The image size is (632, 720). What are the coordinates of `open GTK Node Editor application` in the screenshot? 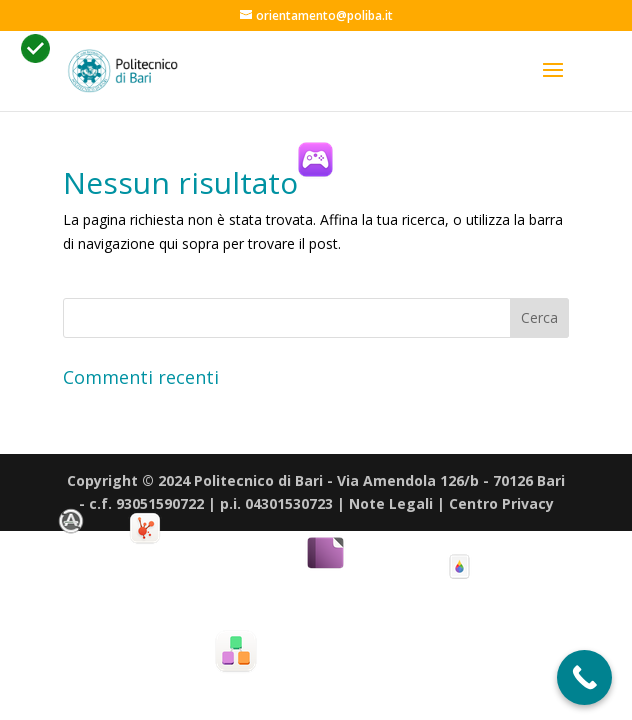 It's located at (236, 651).